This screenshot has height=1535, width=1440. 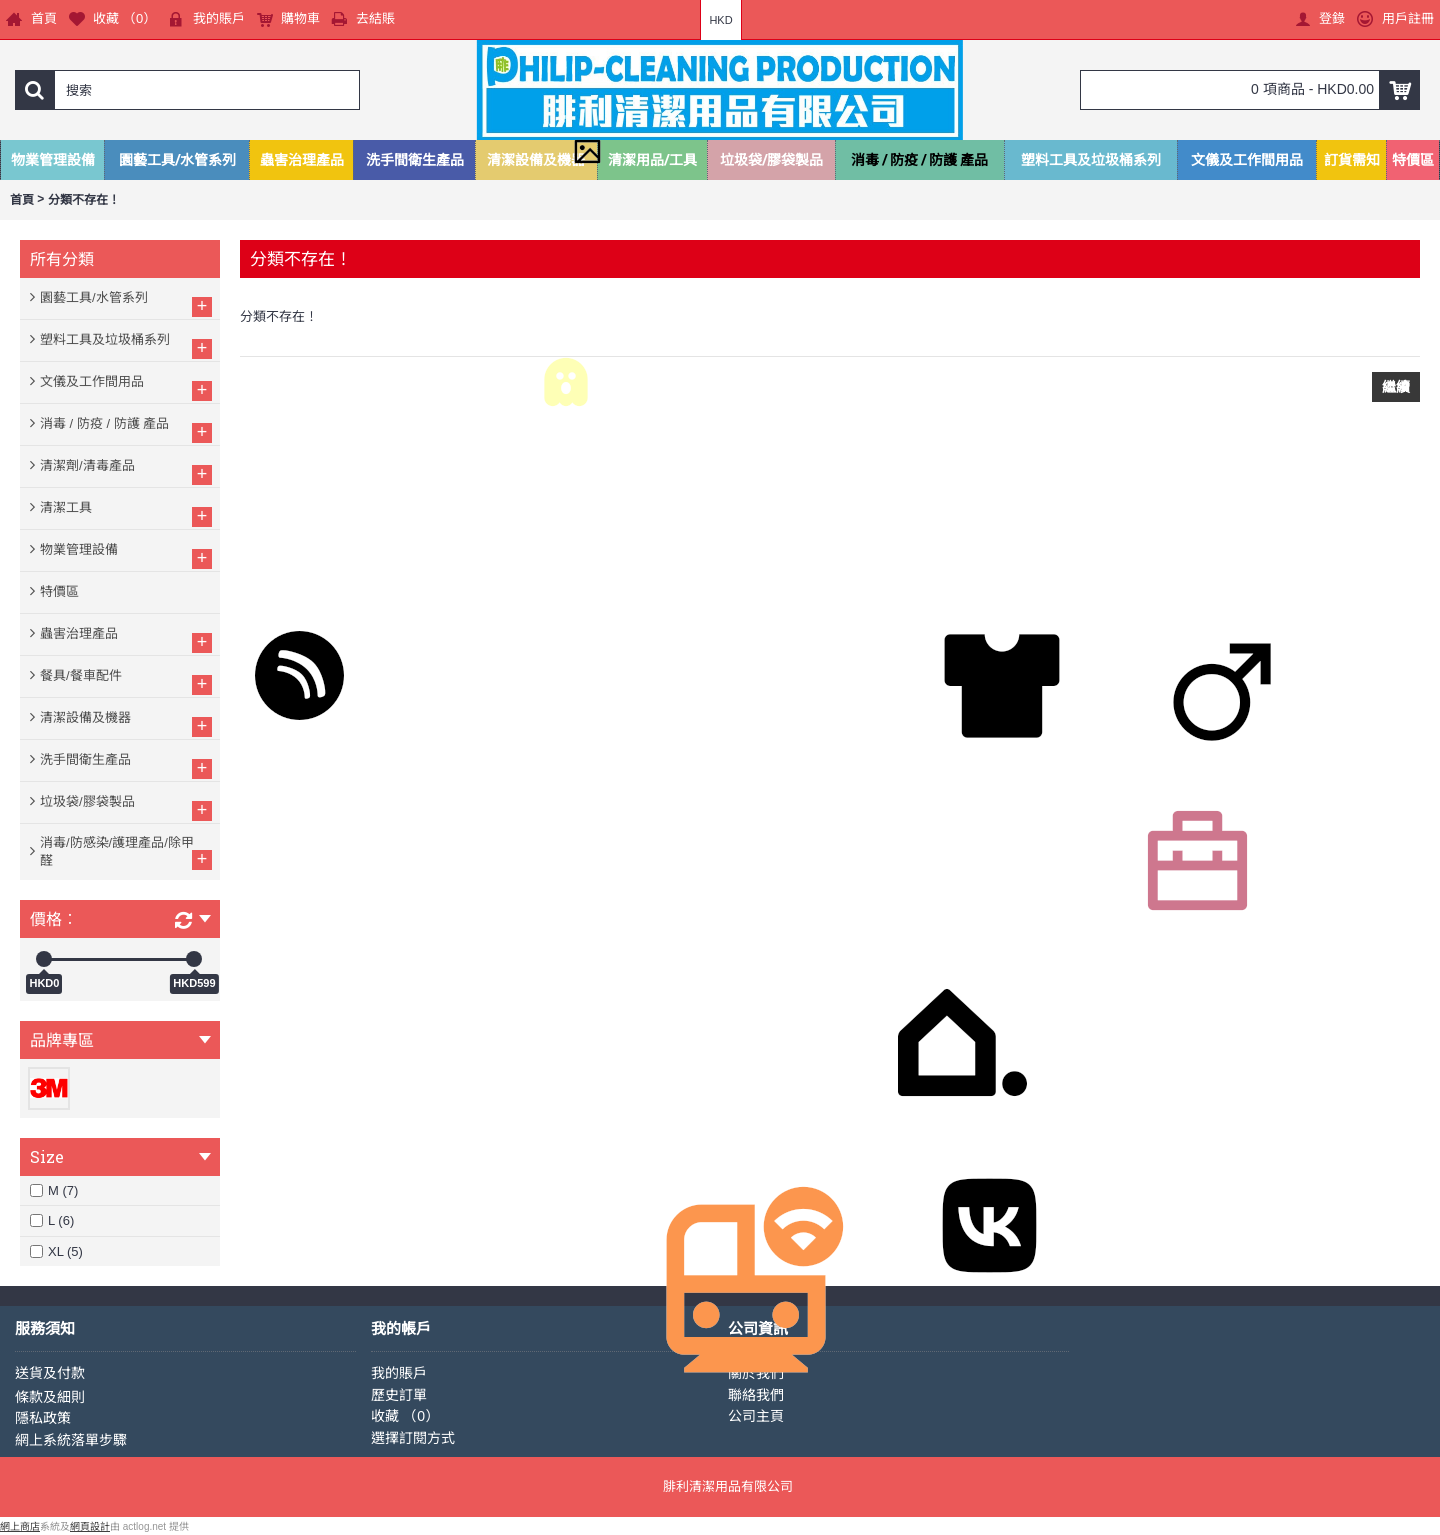 What do you see at coordinates (1197, 865) in the screenshot?
I see `access work or business documents` at bounding box center [1197, 865].